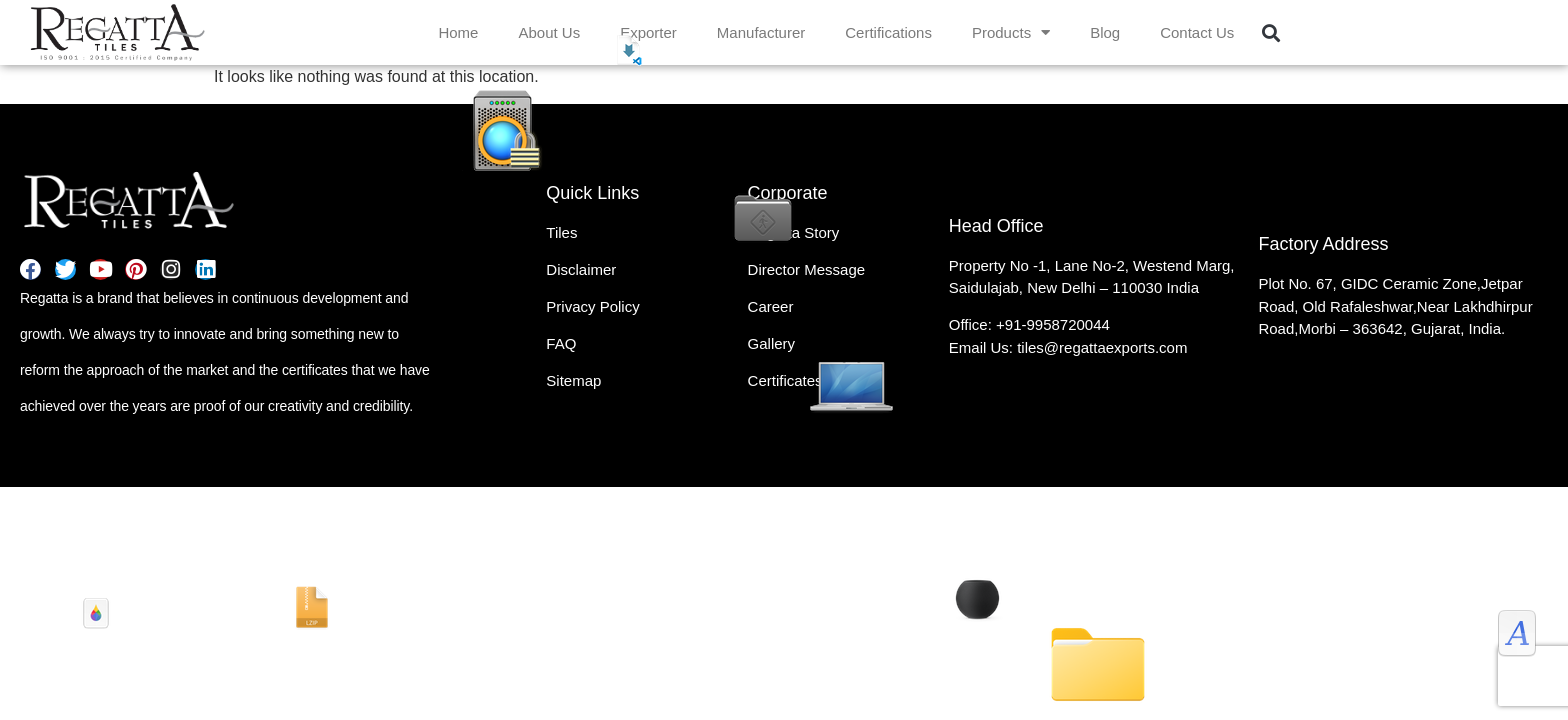 The height and width of the screenshot is (720, 1568). Describe the element at coordinates (502, 130) in the screenshot. I see `indicates a locked non-RAID storage device` at that location.